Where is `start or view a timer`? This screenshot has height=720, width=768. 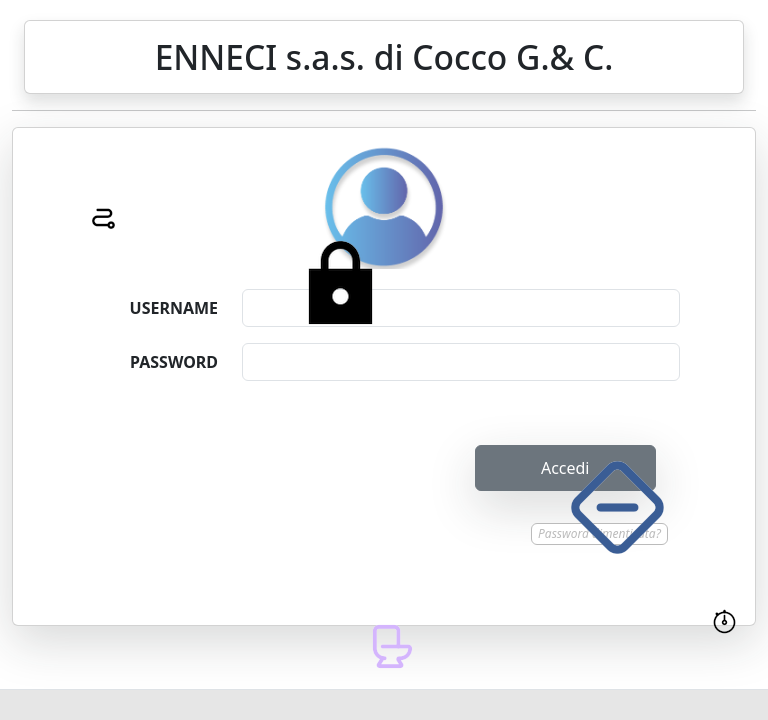
start or view a timer is located at coordinates (724, 621).